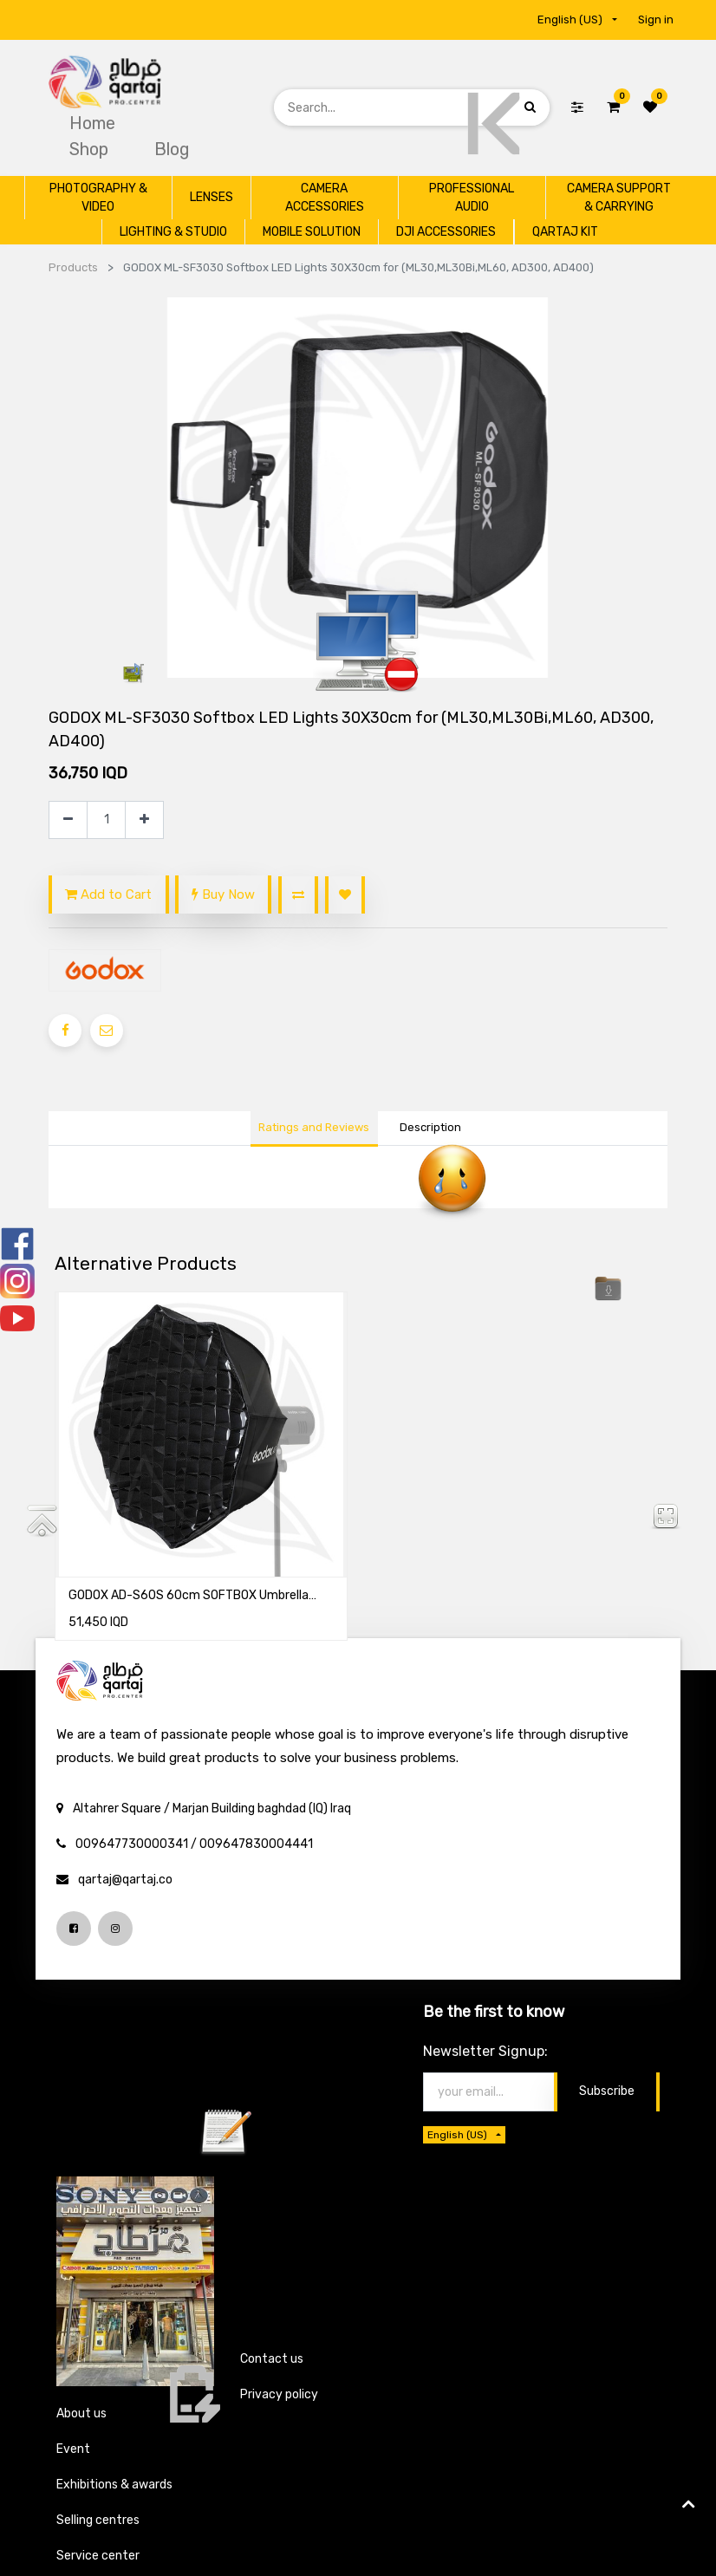  Describe the element at coordinates (42, 1521) in the screenshot. I see `scroll to top of page` at that location.